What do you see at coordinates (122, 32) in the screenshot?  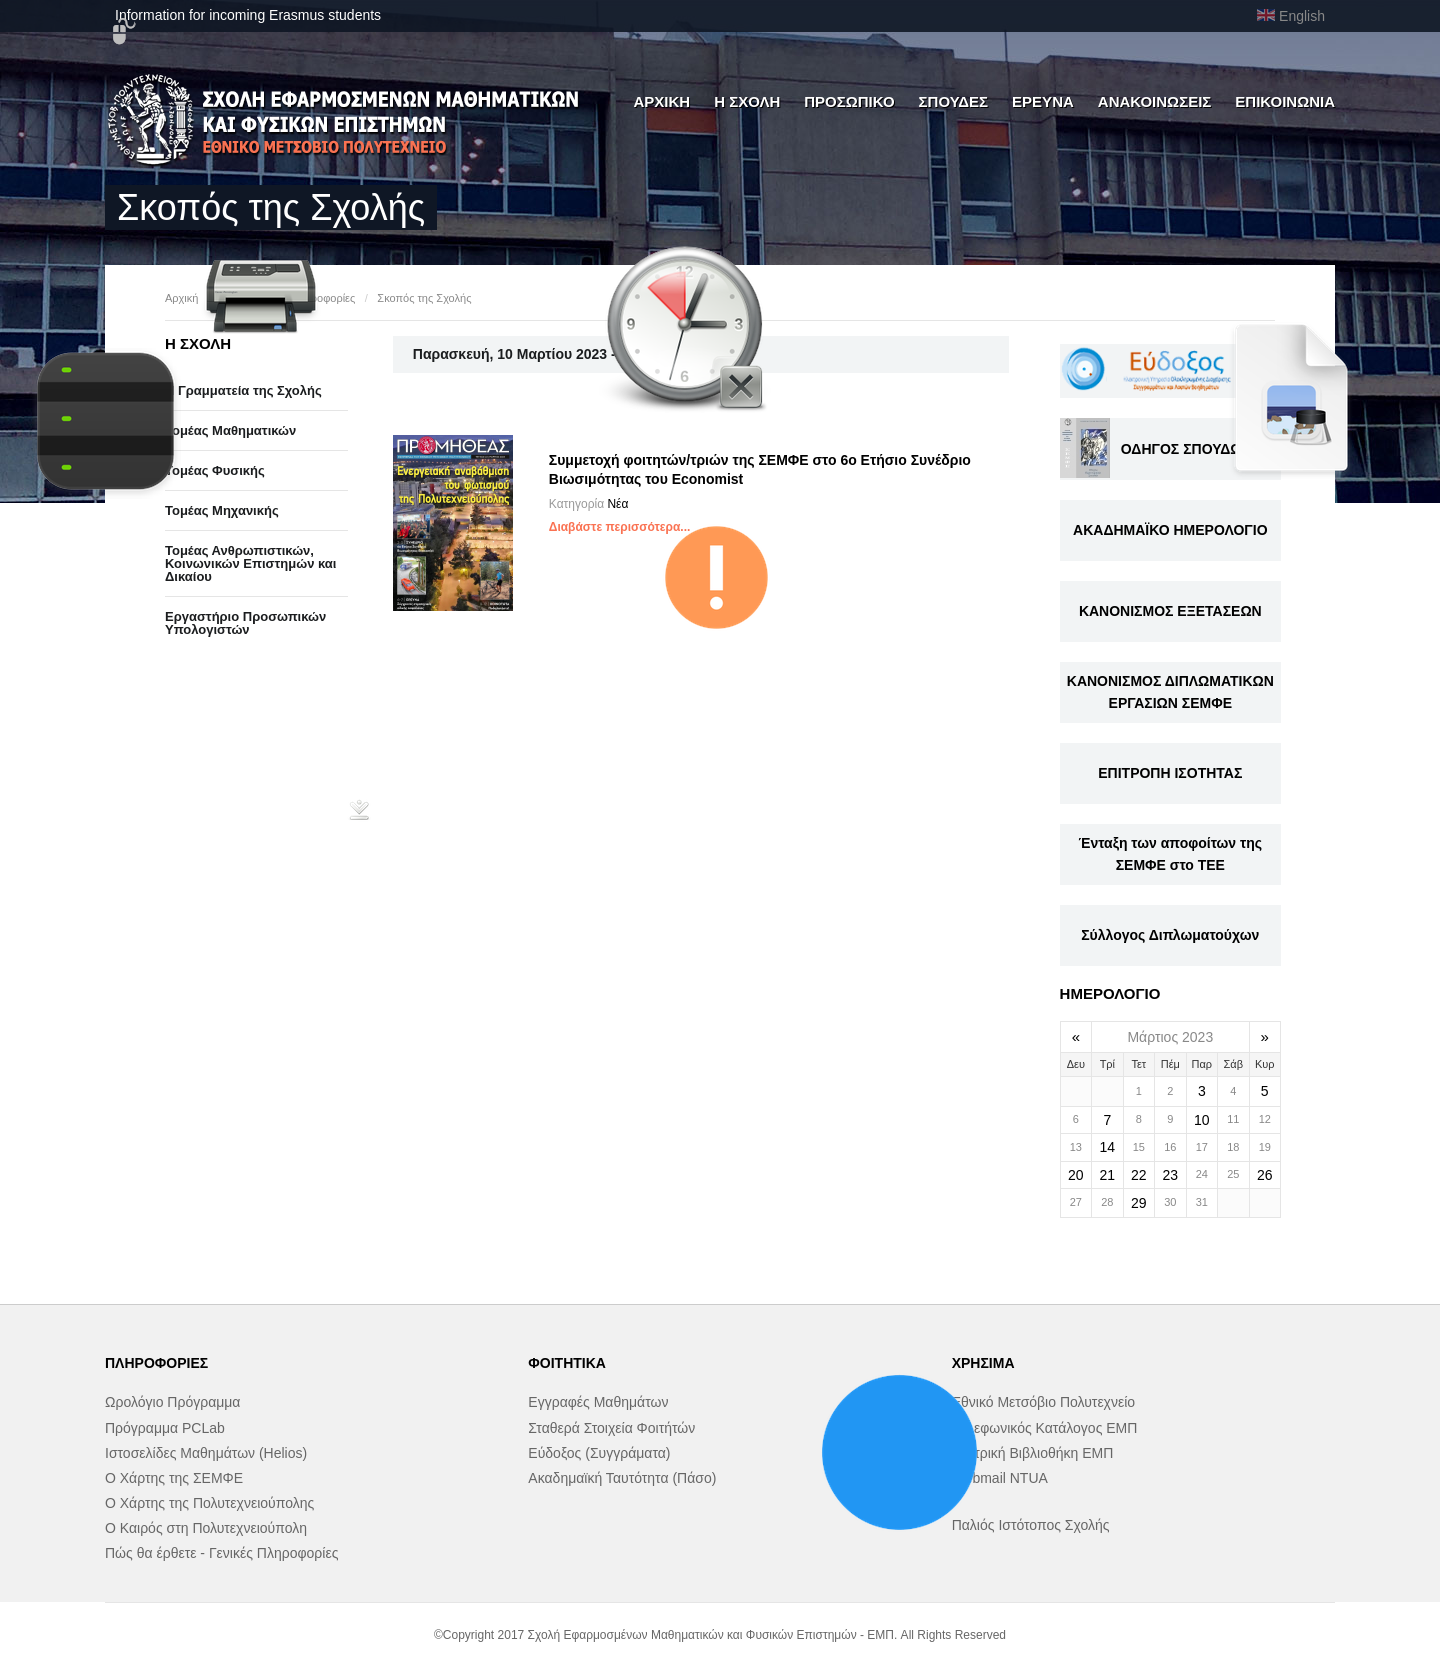 I see `mouse input device settings` at bounding box center [122, 32].